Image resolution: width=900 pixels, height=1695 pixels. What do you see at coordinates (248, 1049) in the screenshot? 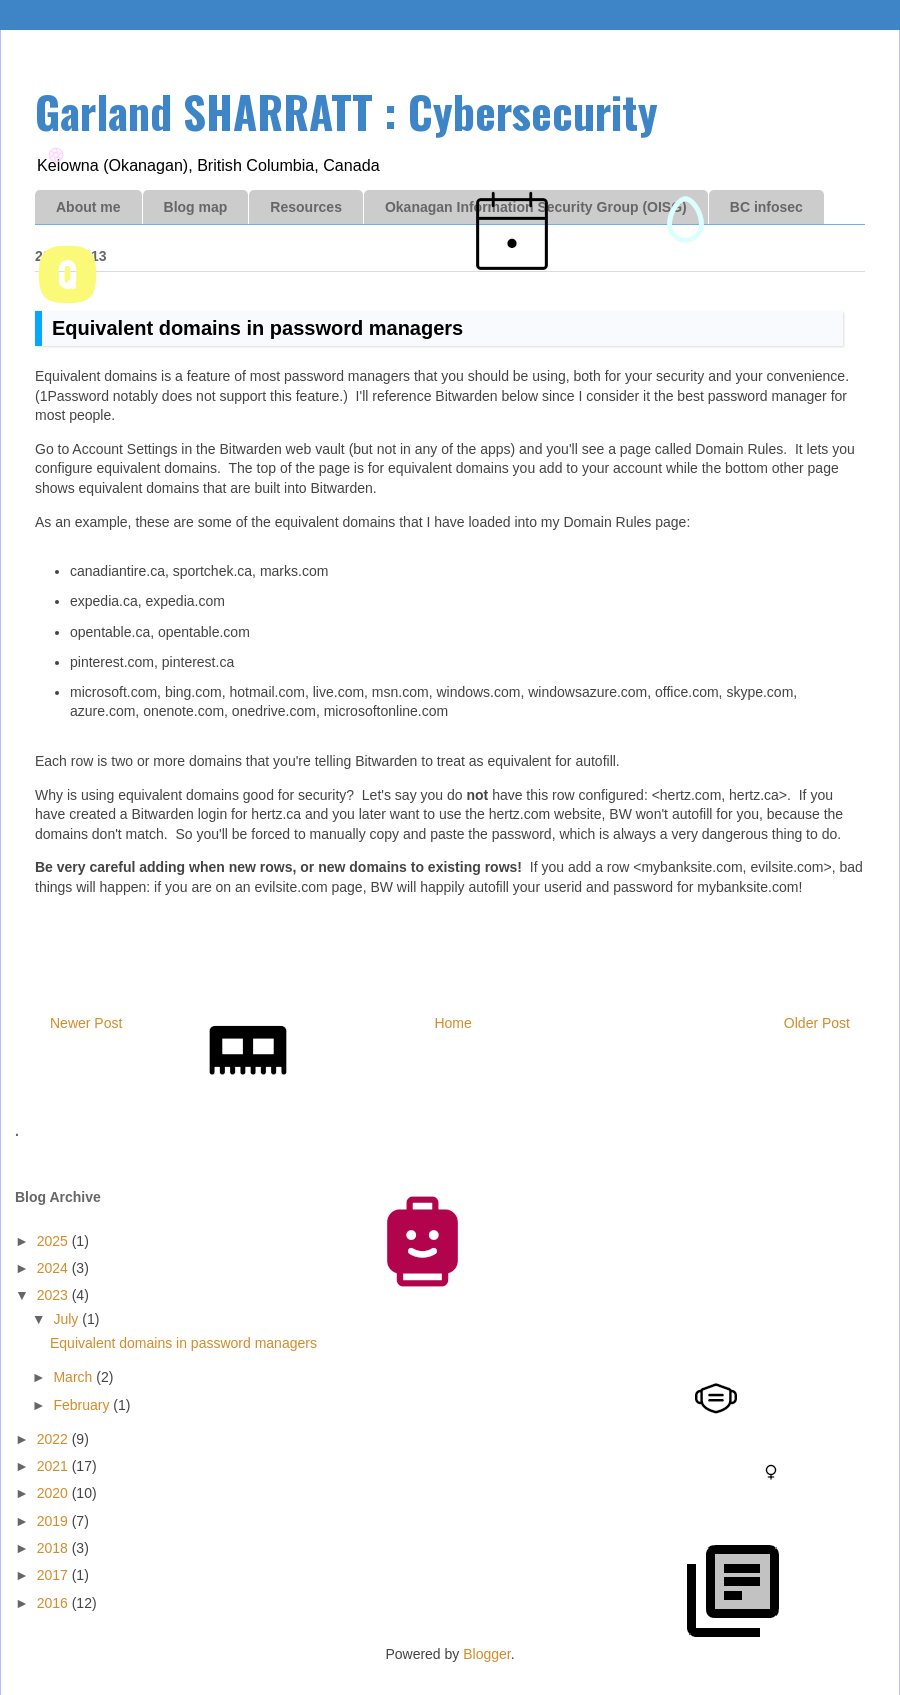
I see `view device memory or RAM usage` at bounding box center [248, 1049].